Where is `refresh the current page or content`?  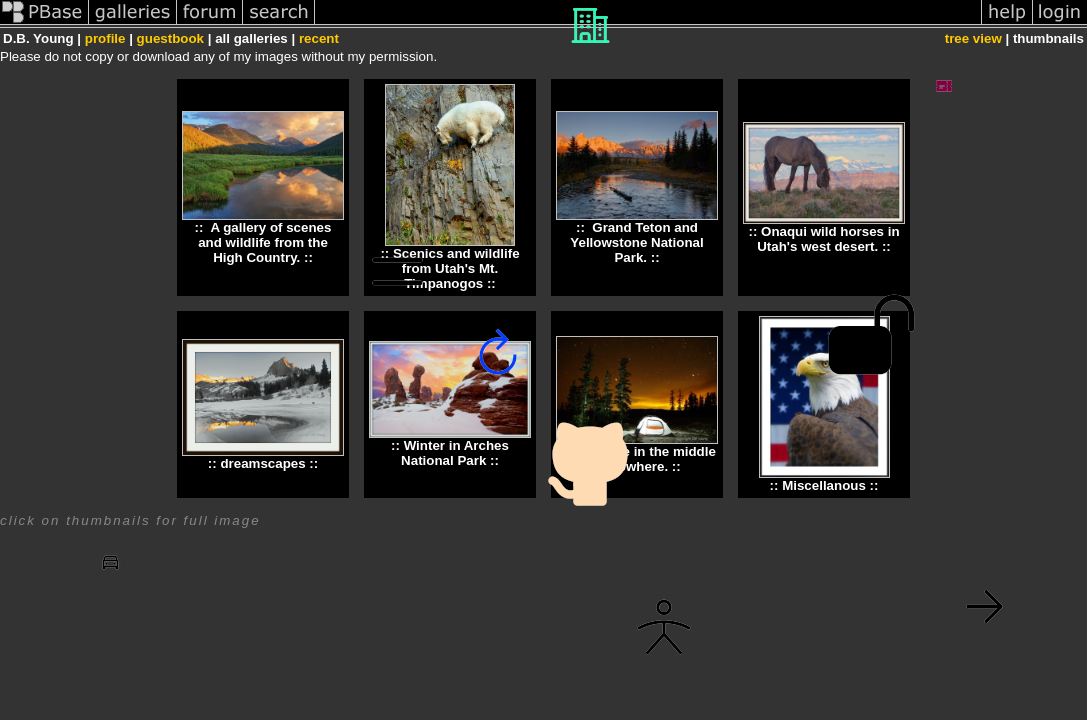 refresh the current page or content is located at coordinates (498, 352).